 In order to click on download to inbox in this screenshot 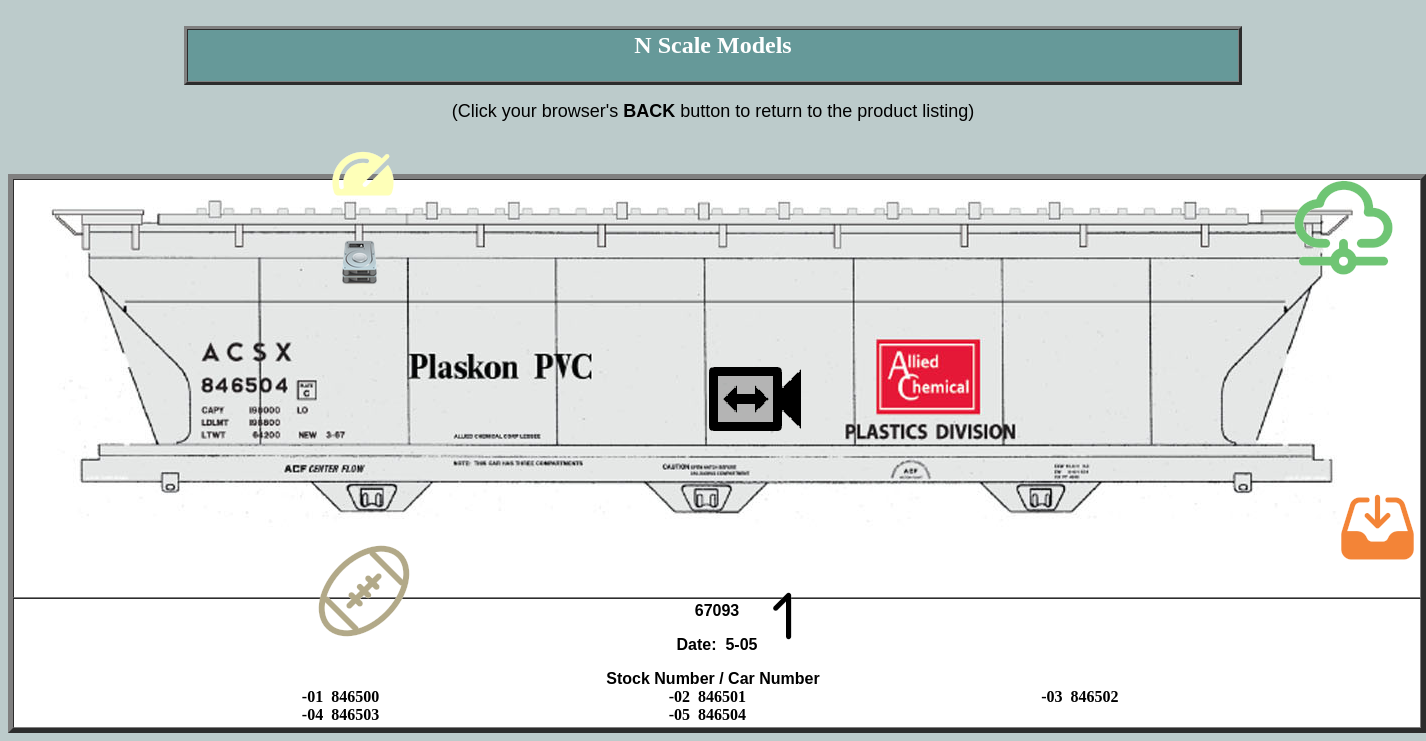, I will do `click(1377, 528)`.